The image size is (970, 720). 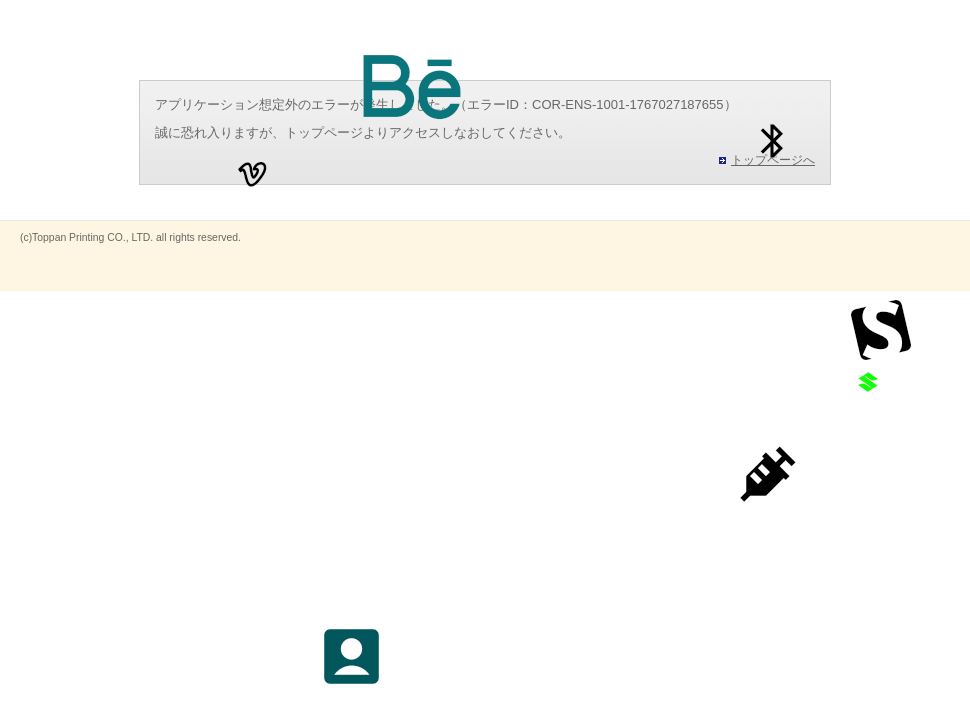 What do you see at coordinates (768, 473) in the screenshot?
I see `access medical or vaccination records` at bounding box center [768, 473].